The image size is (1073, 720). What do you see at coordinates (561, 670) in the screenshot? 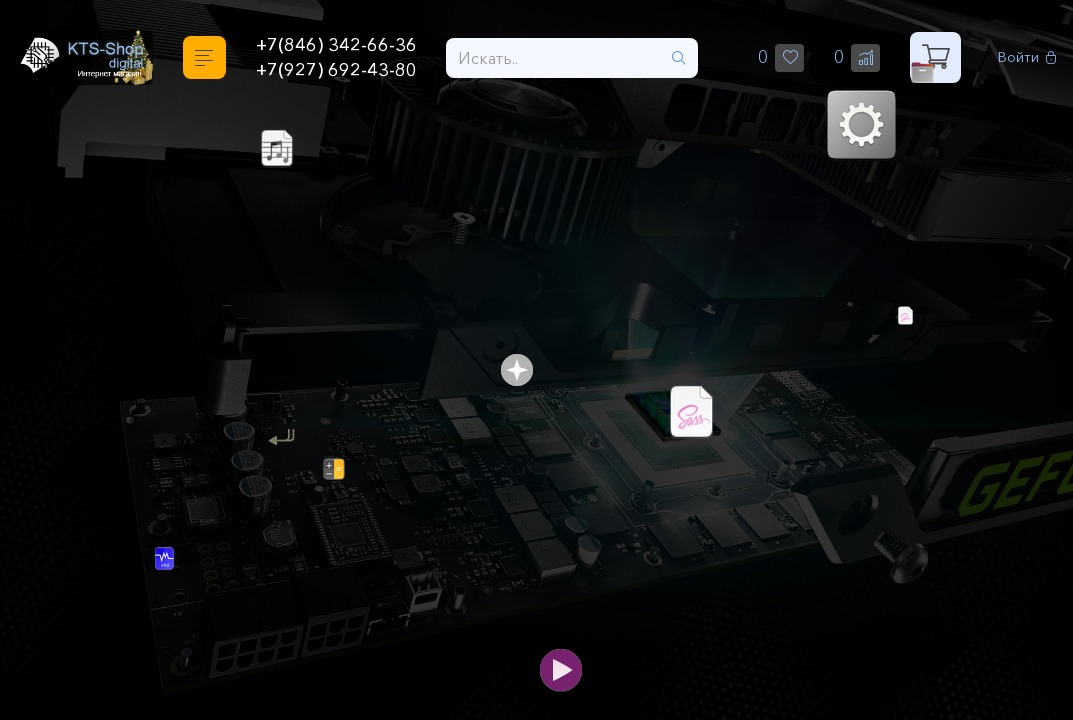
I see `indicates video content or media files` at bounding box center [561, 670].